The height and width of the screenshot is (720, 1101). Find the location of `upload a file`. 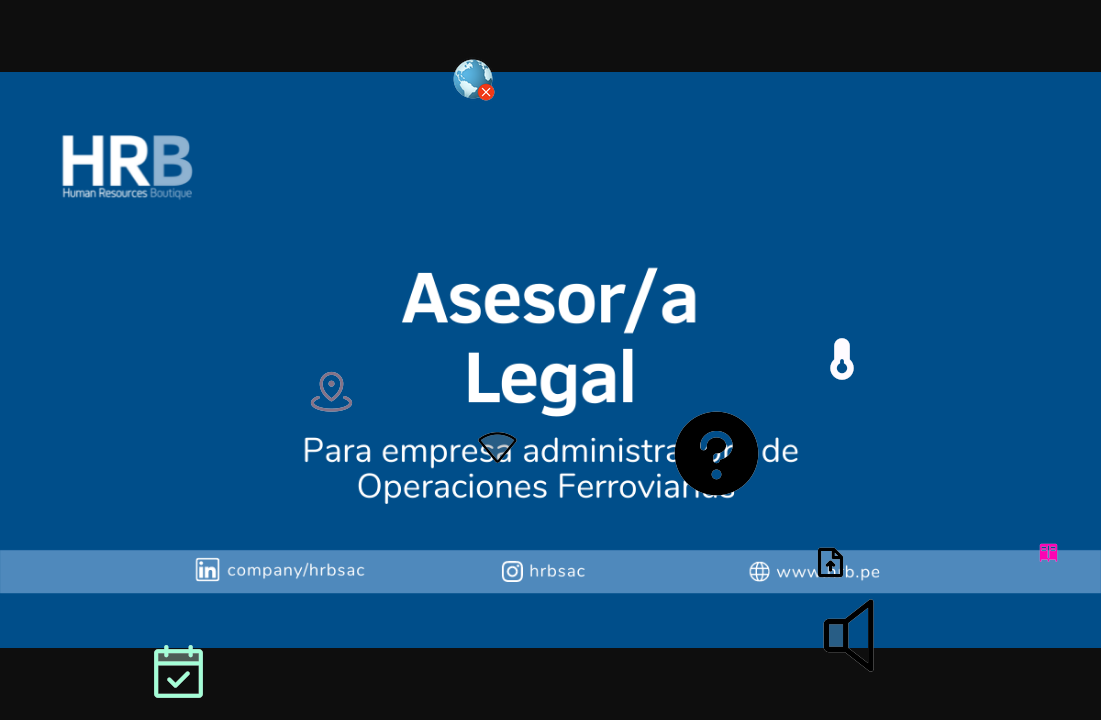

upload a file is located at coordinates (830, 562).